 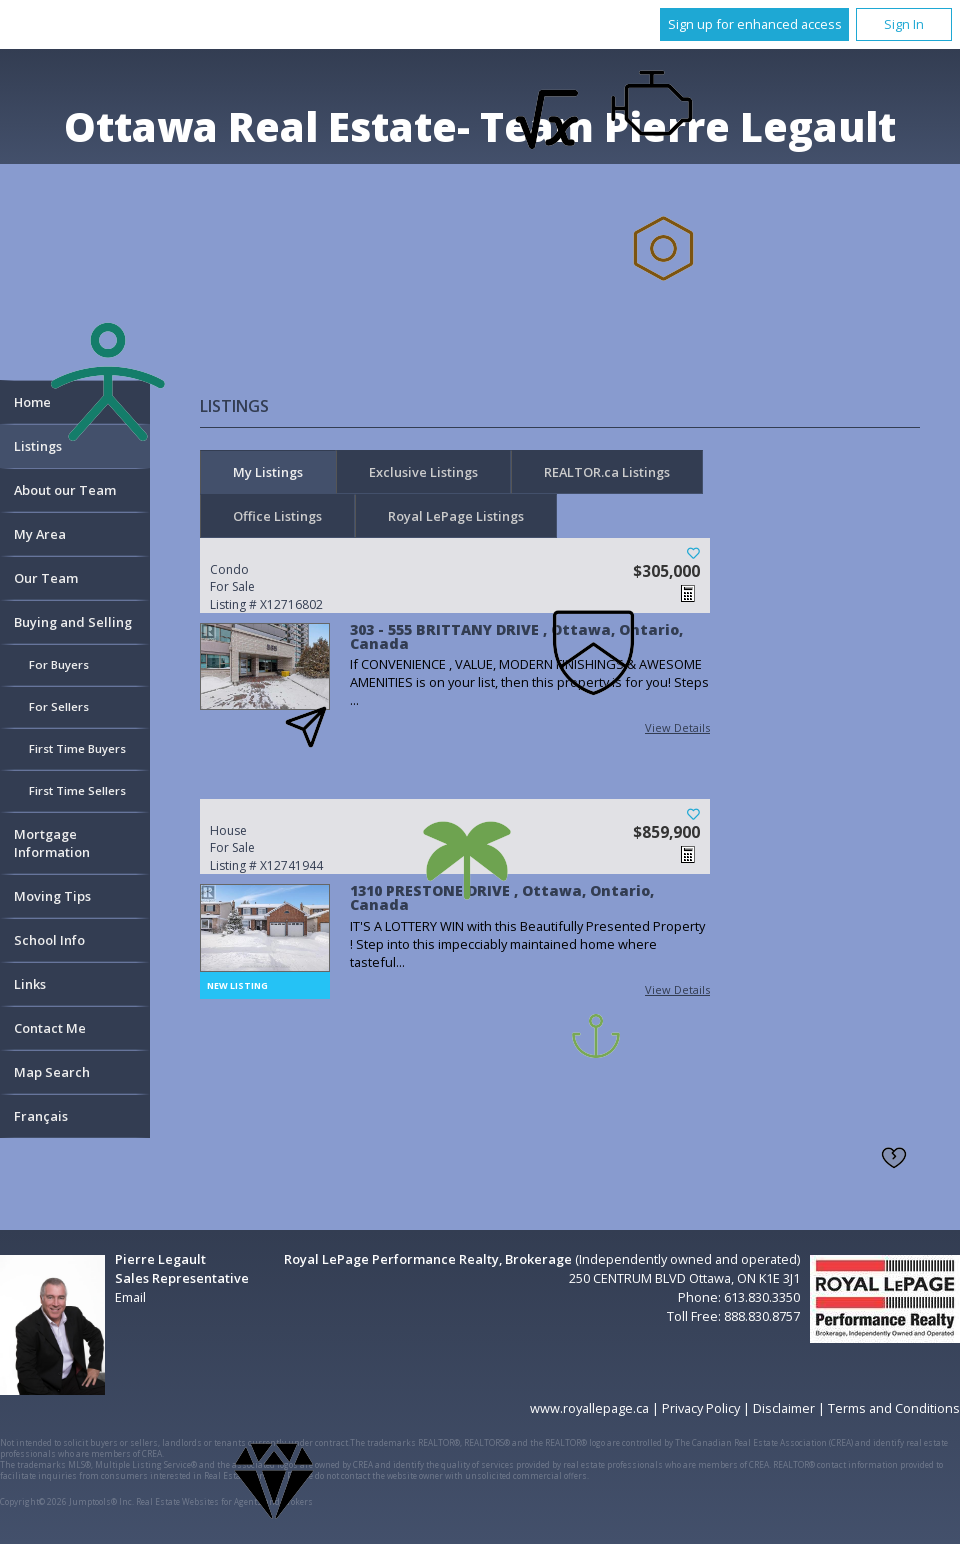 I want to click on indicates premium or VIP membership status, so click(x=274, y=1481).